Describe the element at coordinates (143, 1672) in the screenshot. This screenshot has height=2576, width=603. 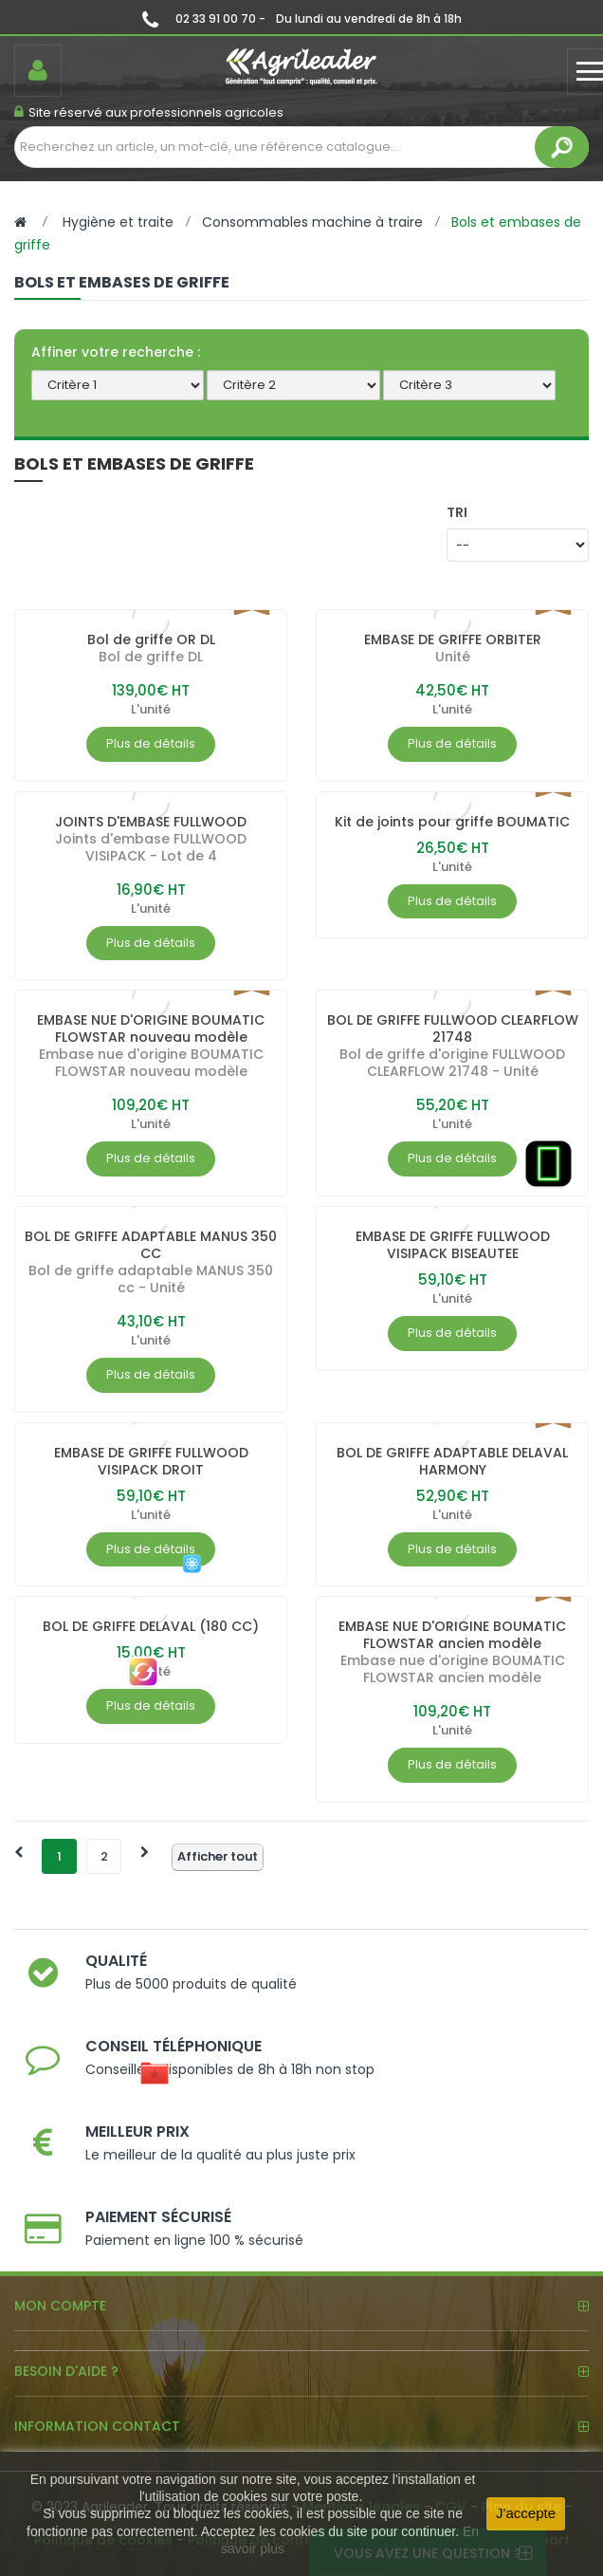
I see `open switcheroo image converter app` at that location.